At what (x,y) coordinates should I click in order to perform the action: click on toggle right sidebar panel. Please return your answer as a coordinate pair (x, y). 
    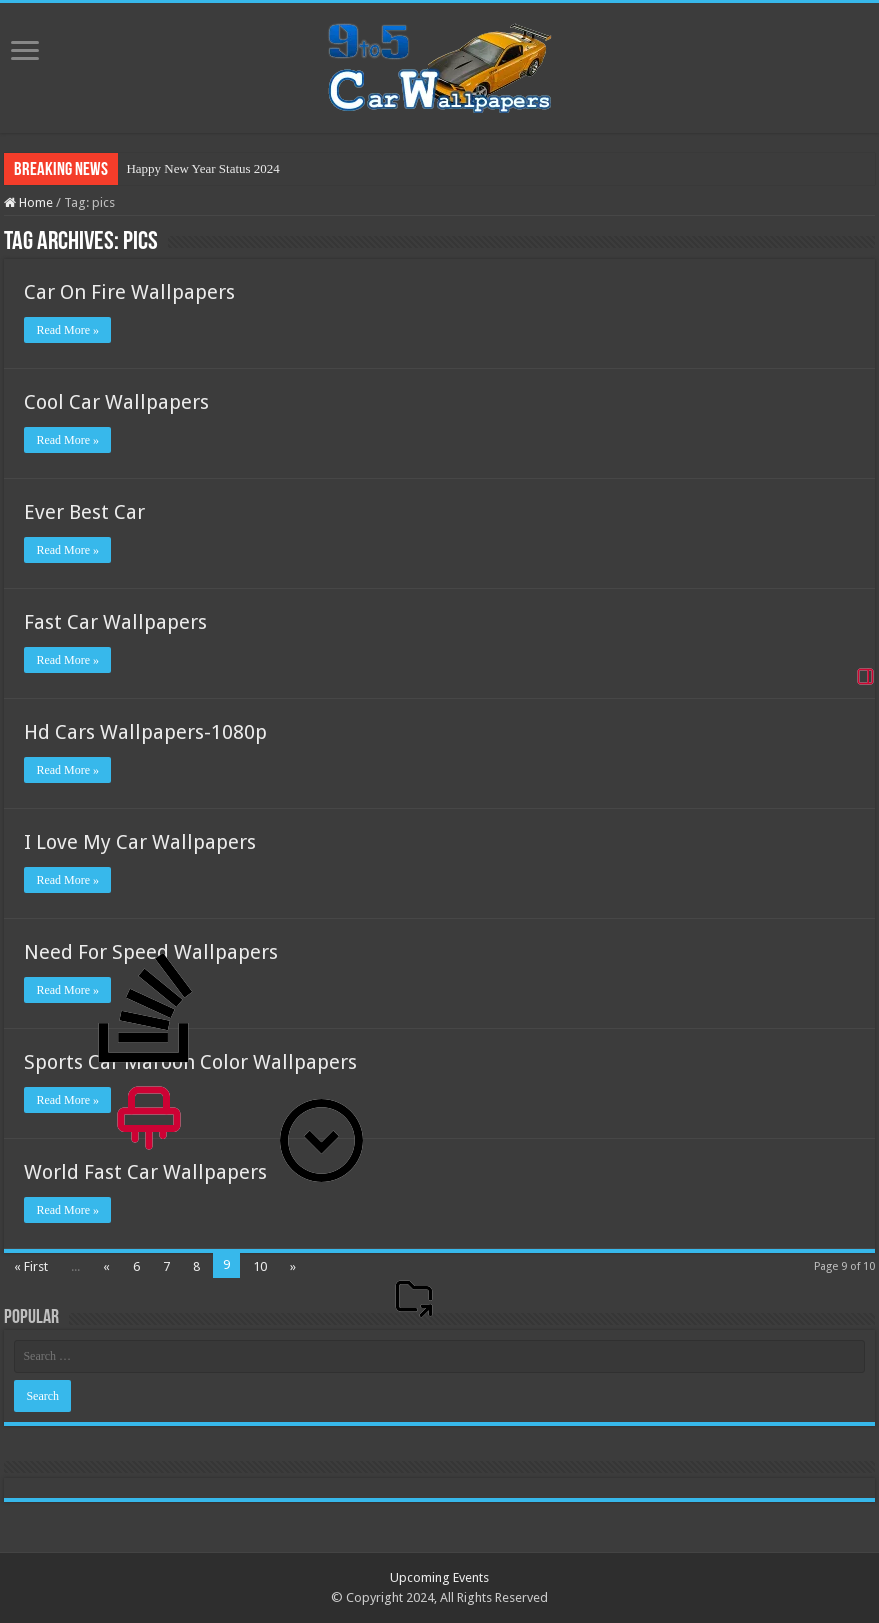
    Looking at the image, I should click on (865, 676).